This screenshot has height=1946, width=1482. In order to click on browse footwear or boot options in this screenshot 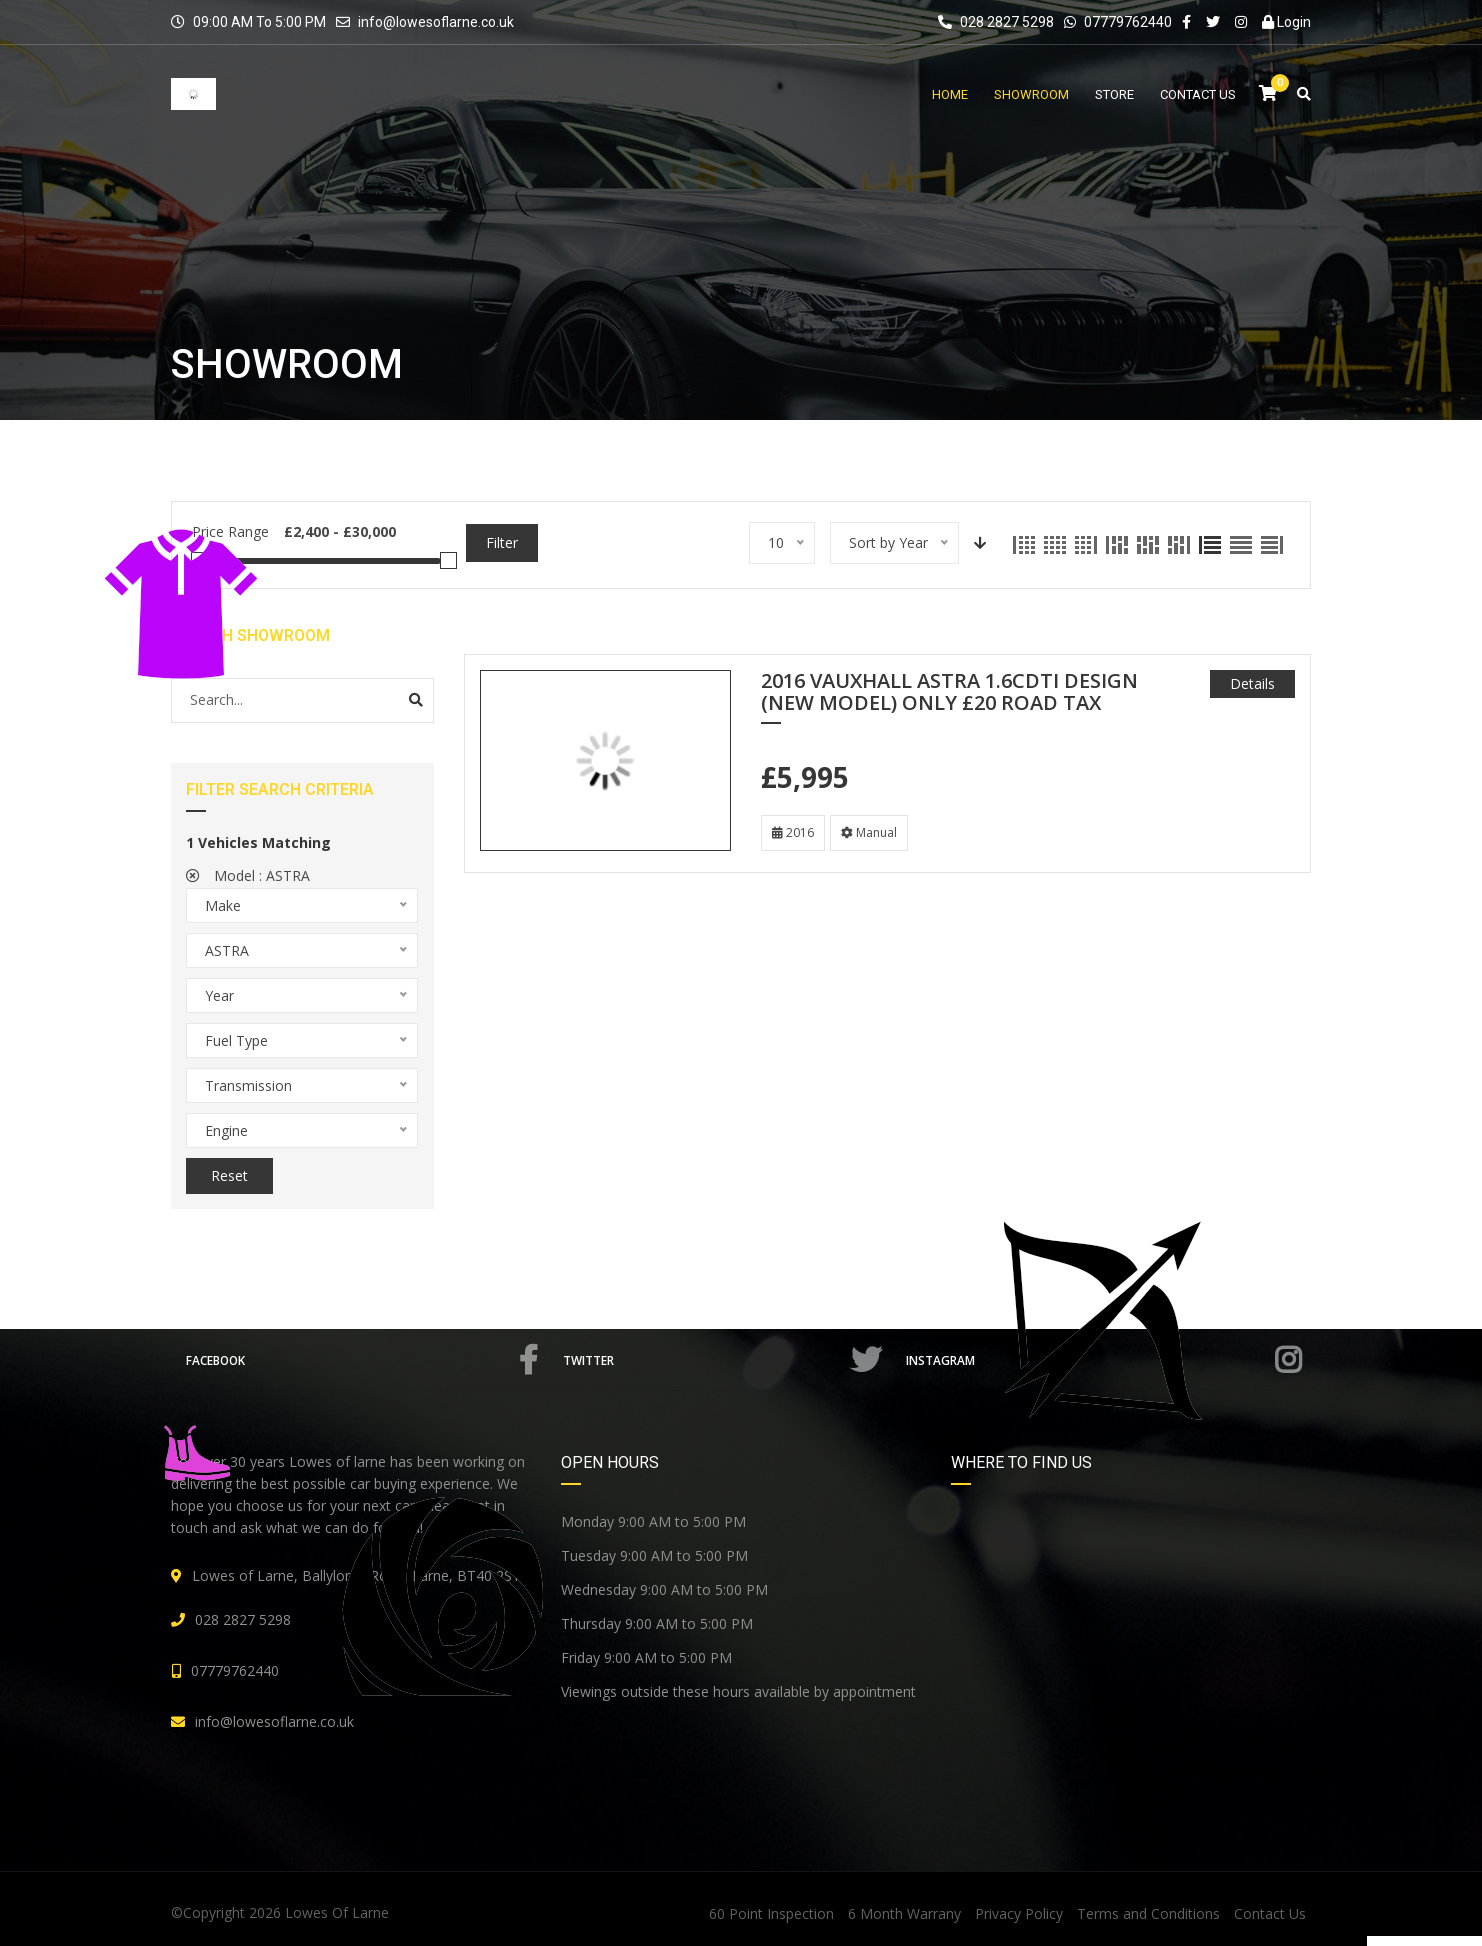, I will do `click(196, 1449)`.